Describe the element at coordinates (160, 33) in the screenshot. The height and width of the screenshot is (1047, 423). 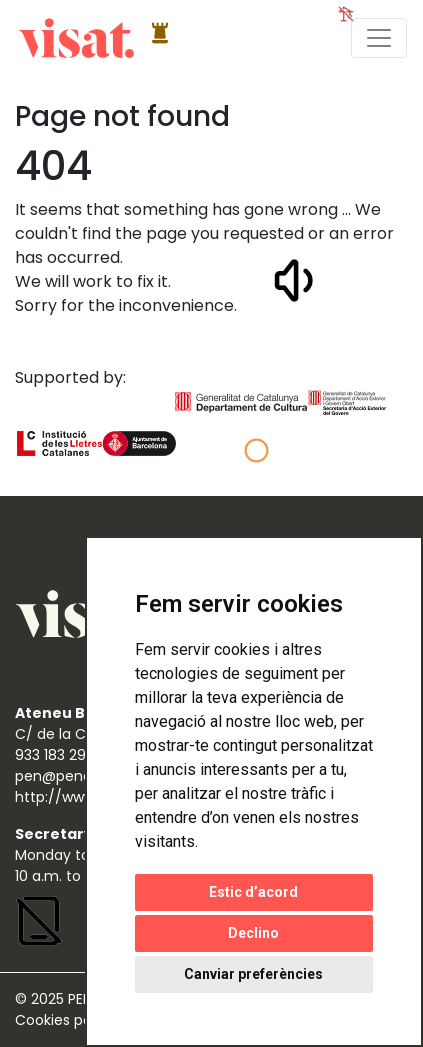
I see `play chess or access board games` at that location.